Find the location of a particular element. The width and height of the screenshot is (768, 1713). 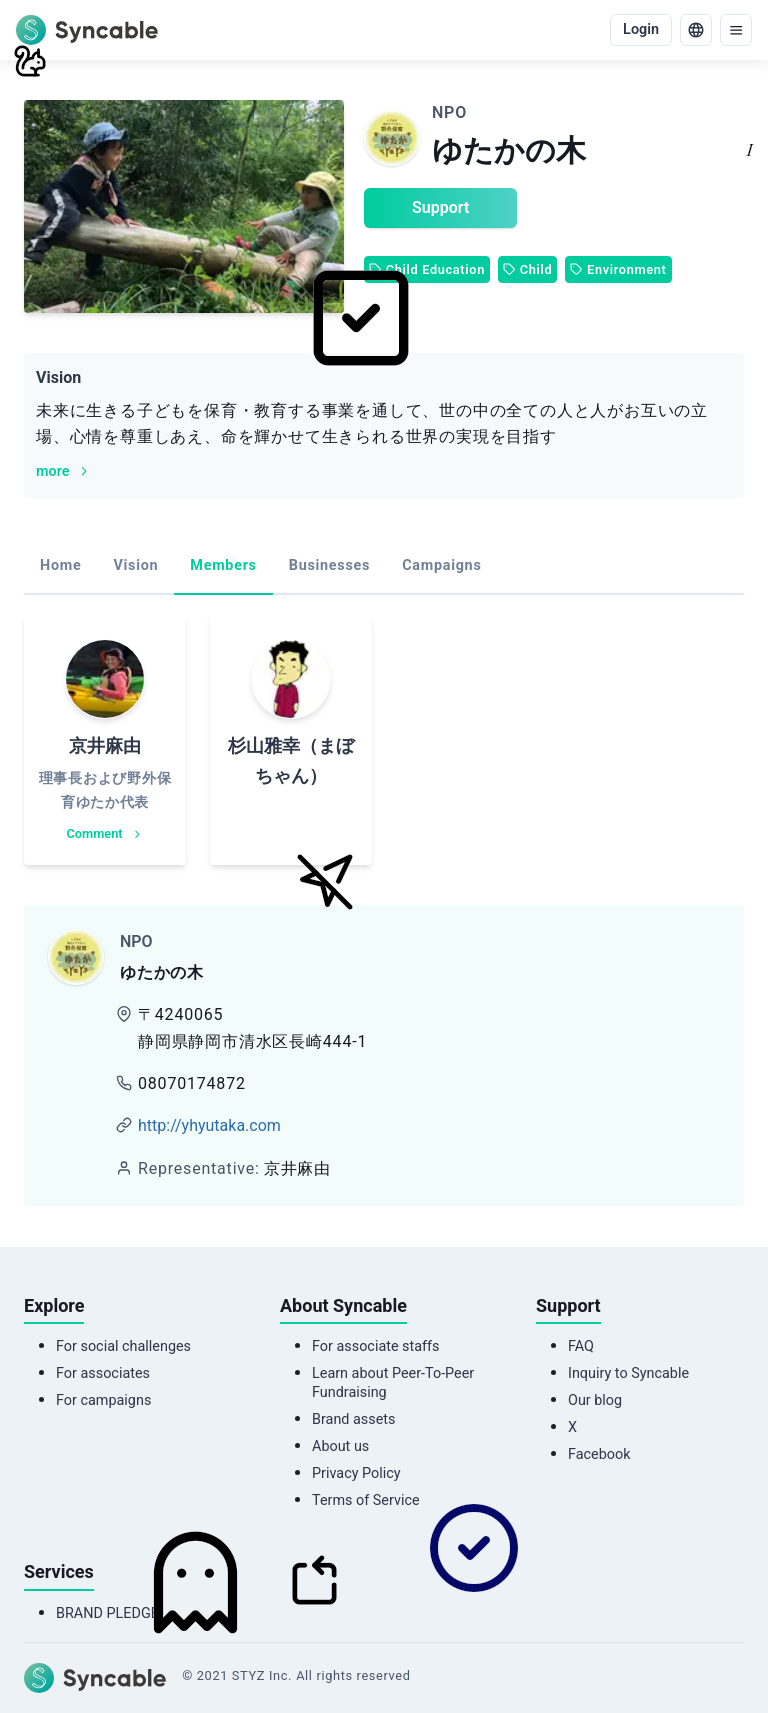

indicates task or action completed successfully is located at coordinates (474, 1548).